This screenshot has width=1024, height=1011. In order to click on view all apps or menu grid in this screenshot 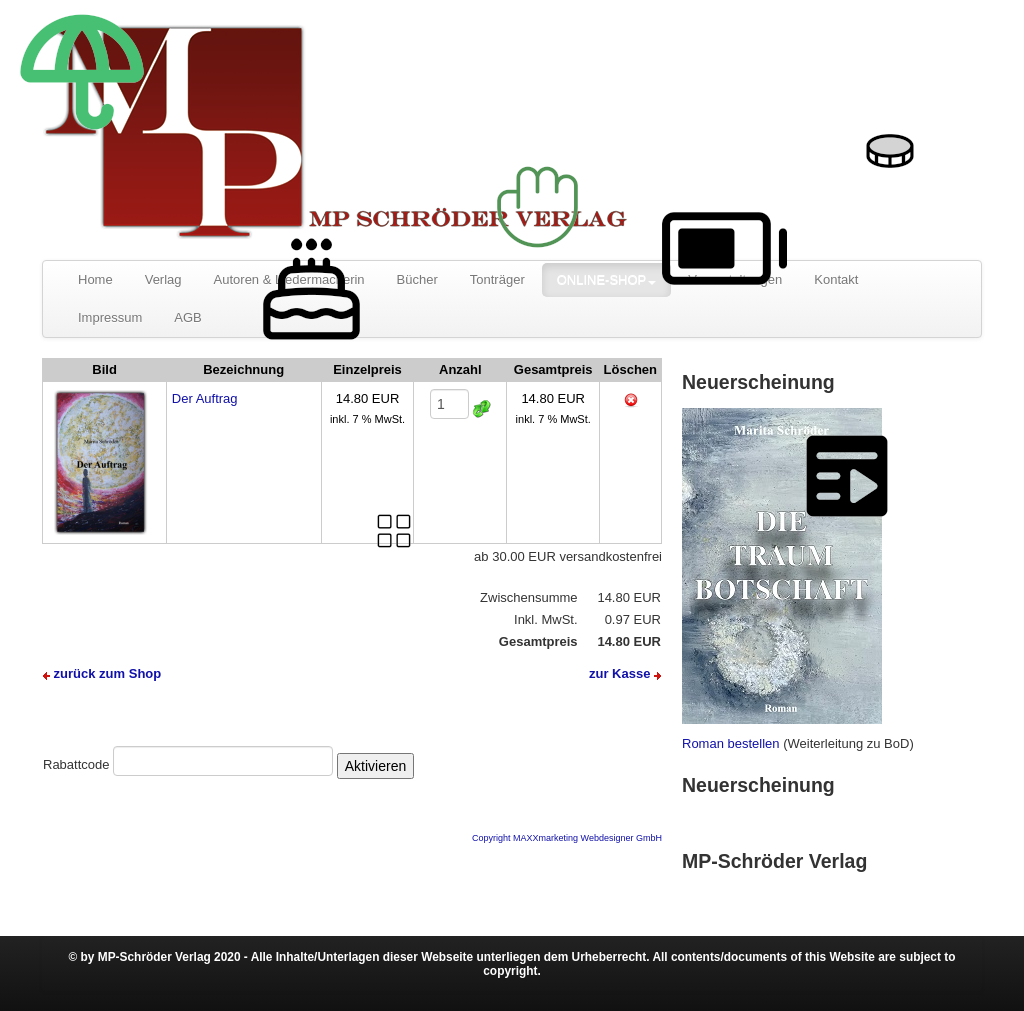, I will do `click(394, 531)`.